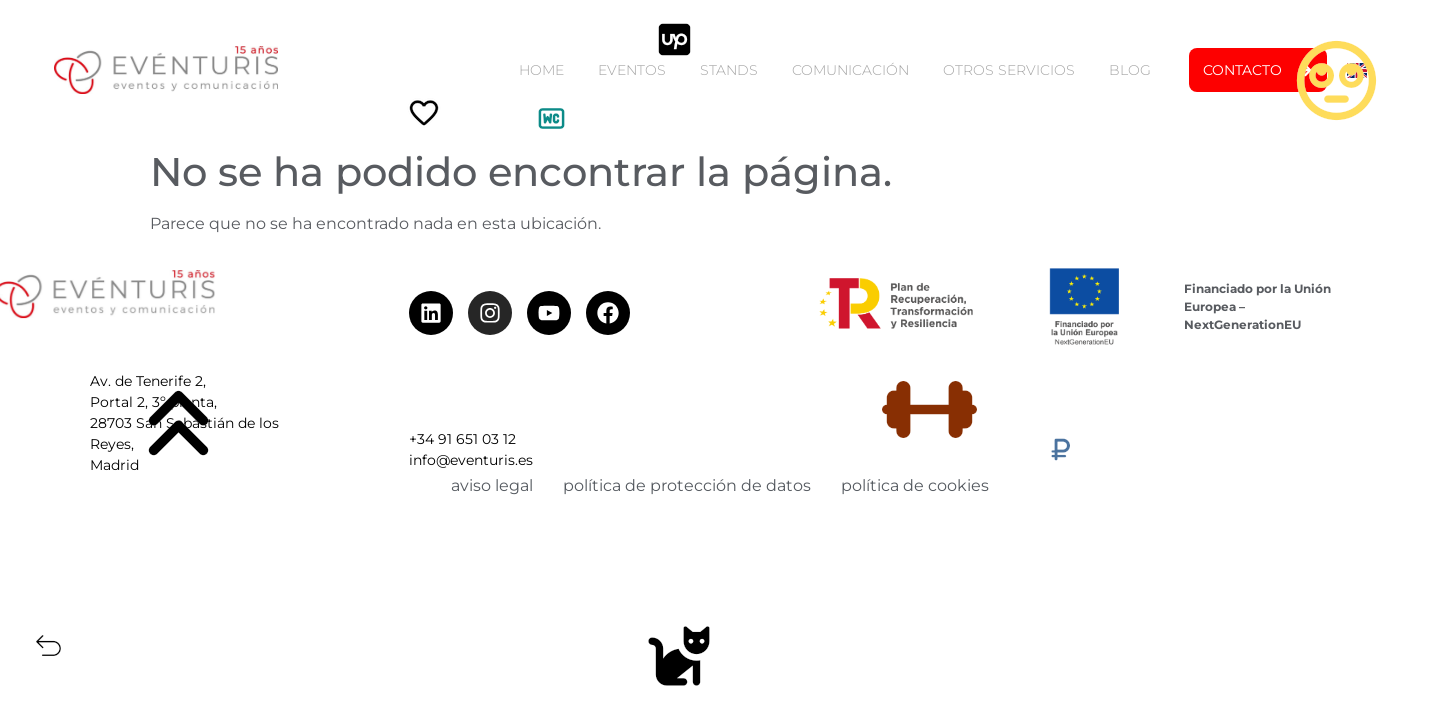  Describe the element at coordinates (929, 409) in the screenshot. I see `access fitness or workout features` at that location.